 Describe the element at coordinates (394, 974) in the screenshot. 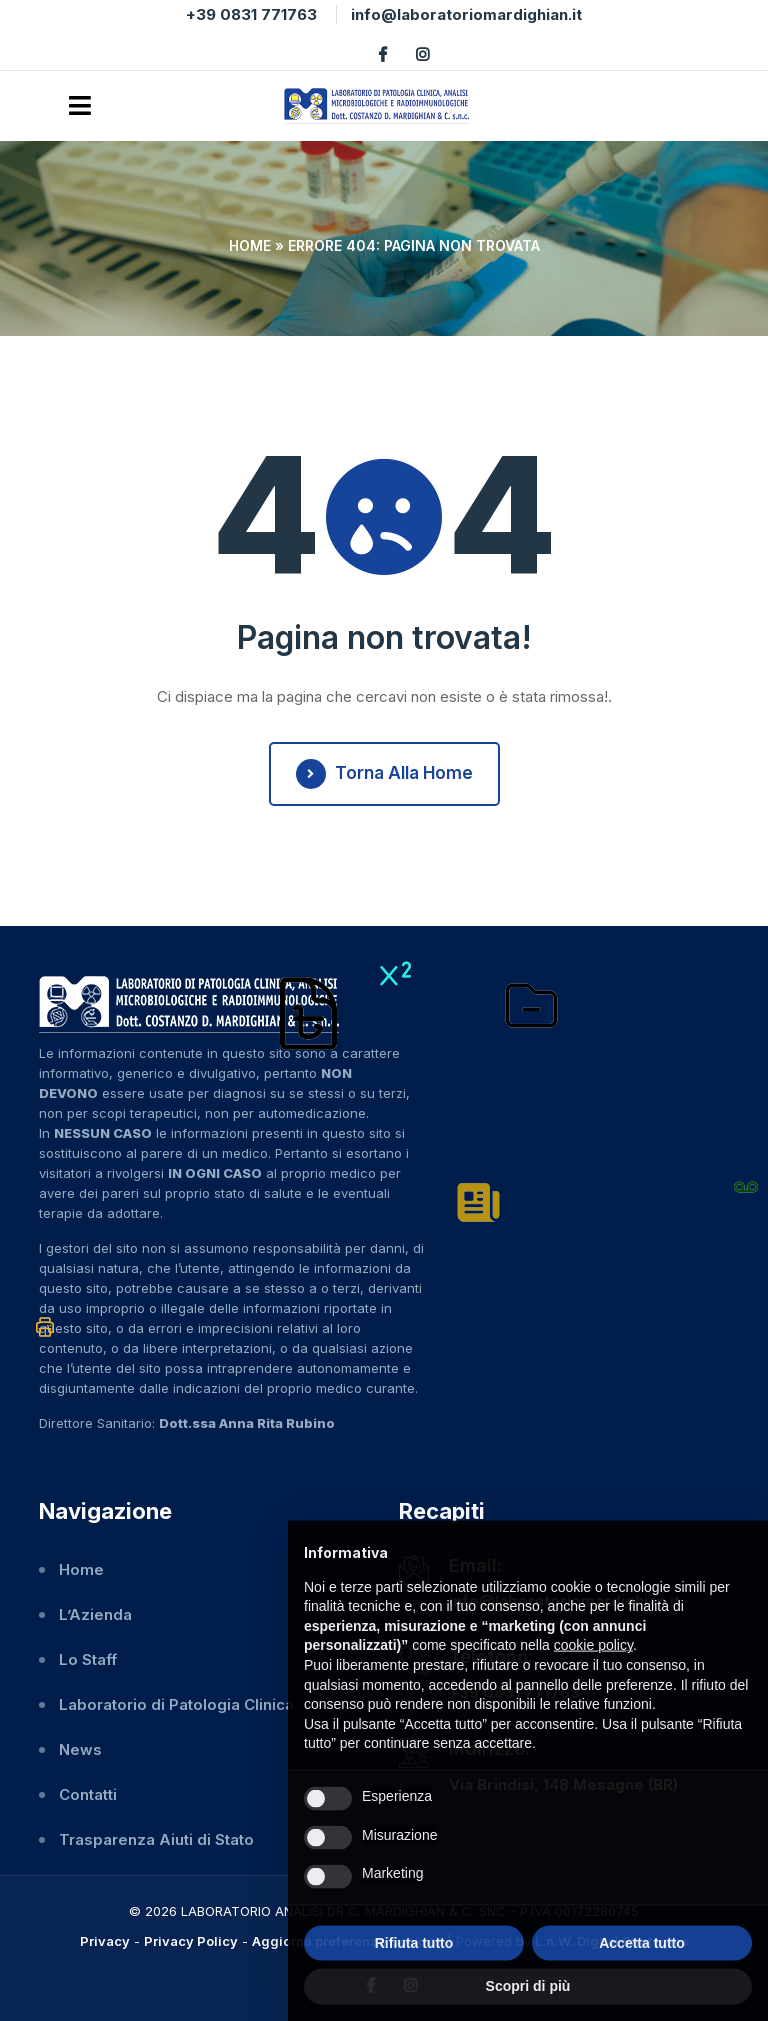

I see `apply superscript formatting to selected text` at that location.